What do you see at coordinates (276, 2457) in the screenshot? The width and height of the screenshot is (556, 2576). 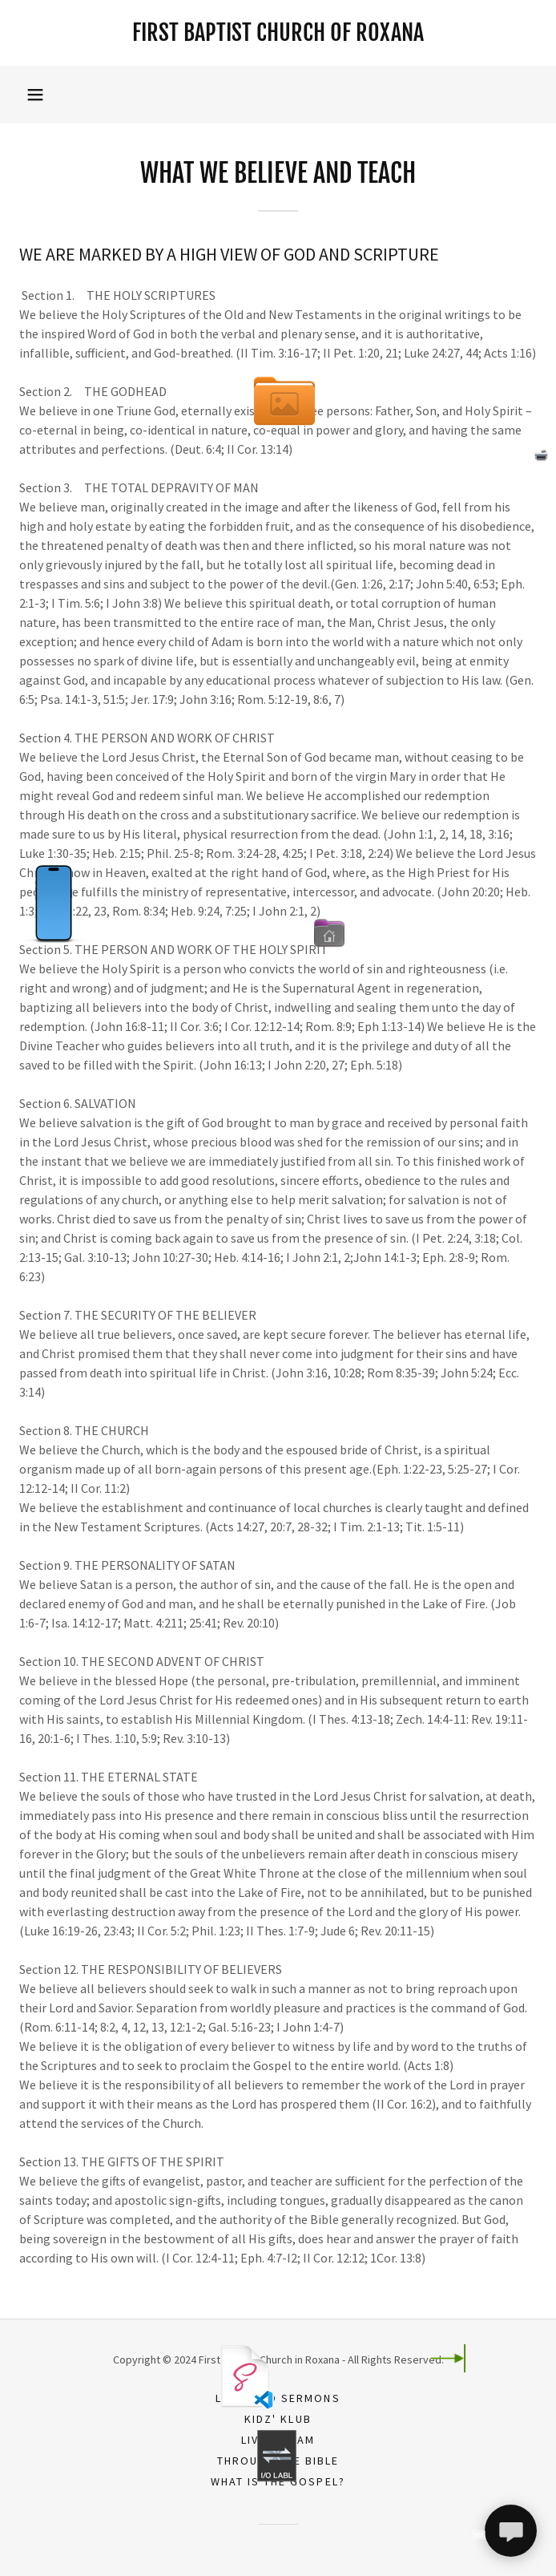 I see `configure audio input/output settings in GarageBand` at bounding box center [276, 2457].